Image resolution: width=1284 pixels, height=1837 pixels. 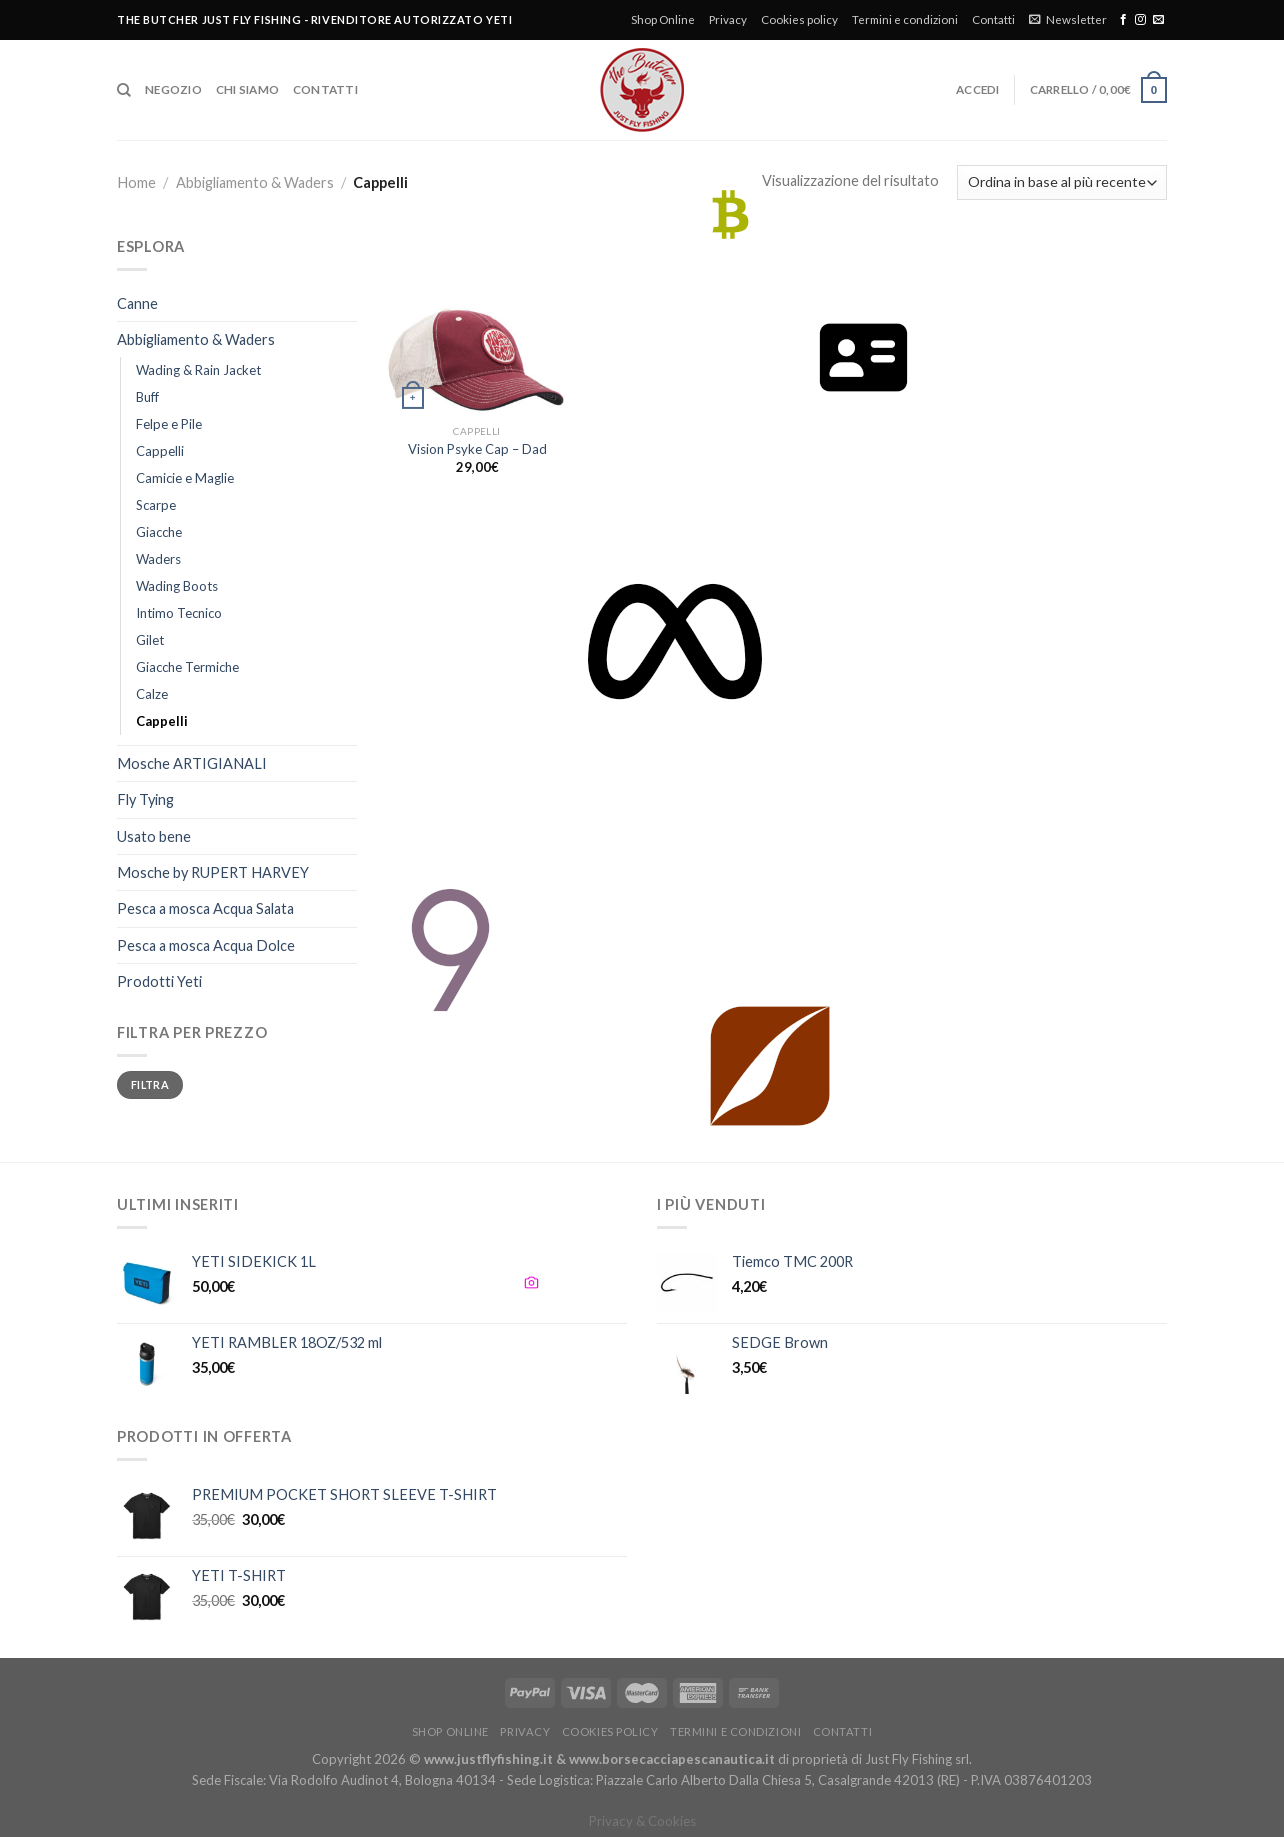 I want to click on select number 9 from a list or keypad, so click(x=450, y=951).